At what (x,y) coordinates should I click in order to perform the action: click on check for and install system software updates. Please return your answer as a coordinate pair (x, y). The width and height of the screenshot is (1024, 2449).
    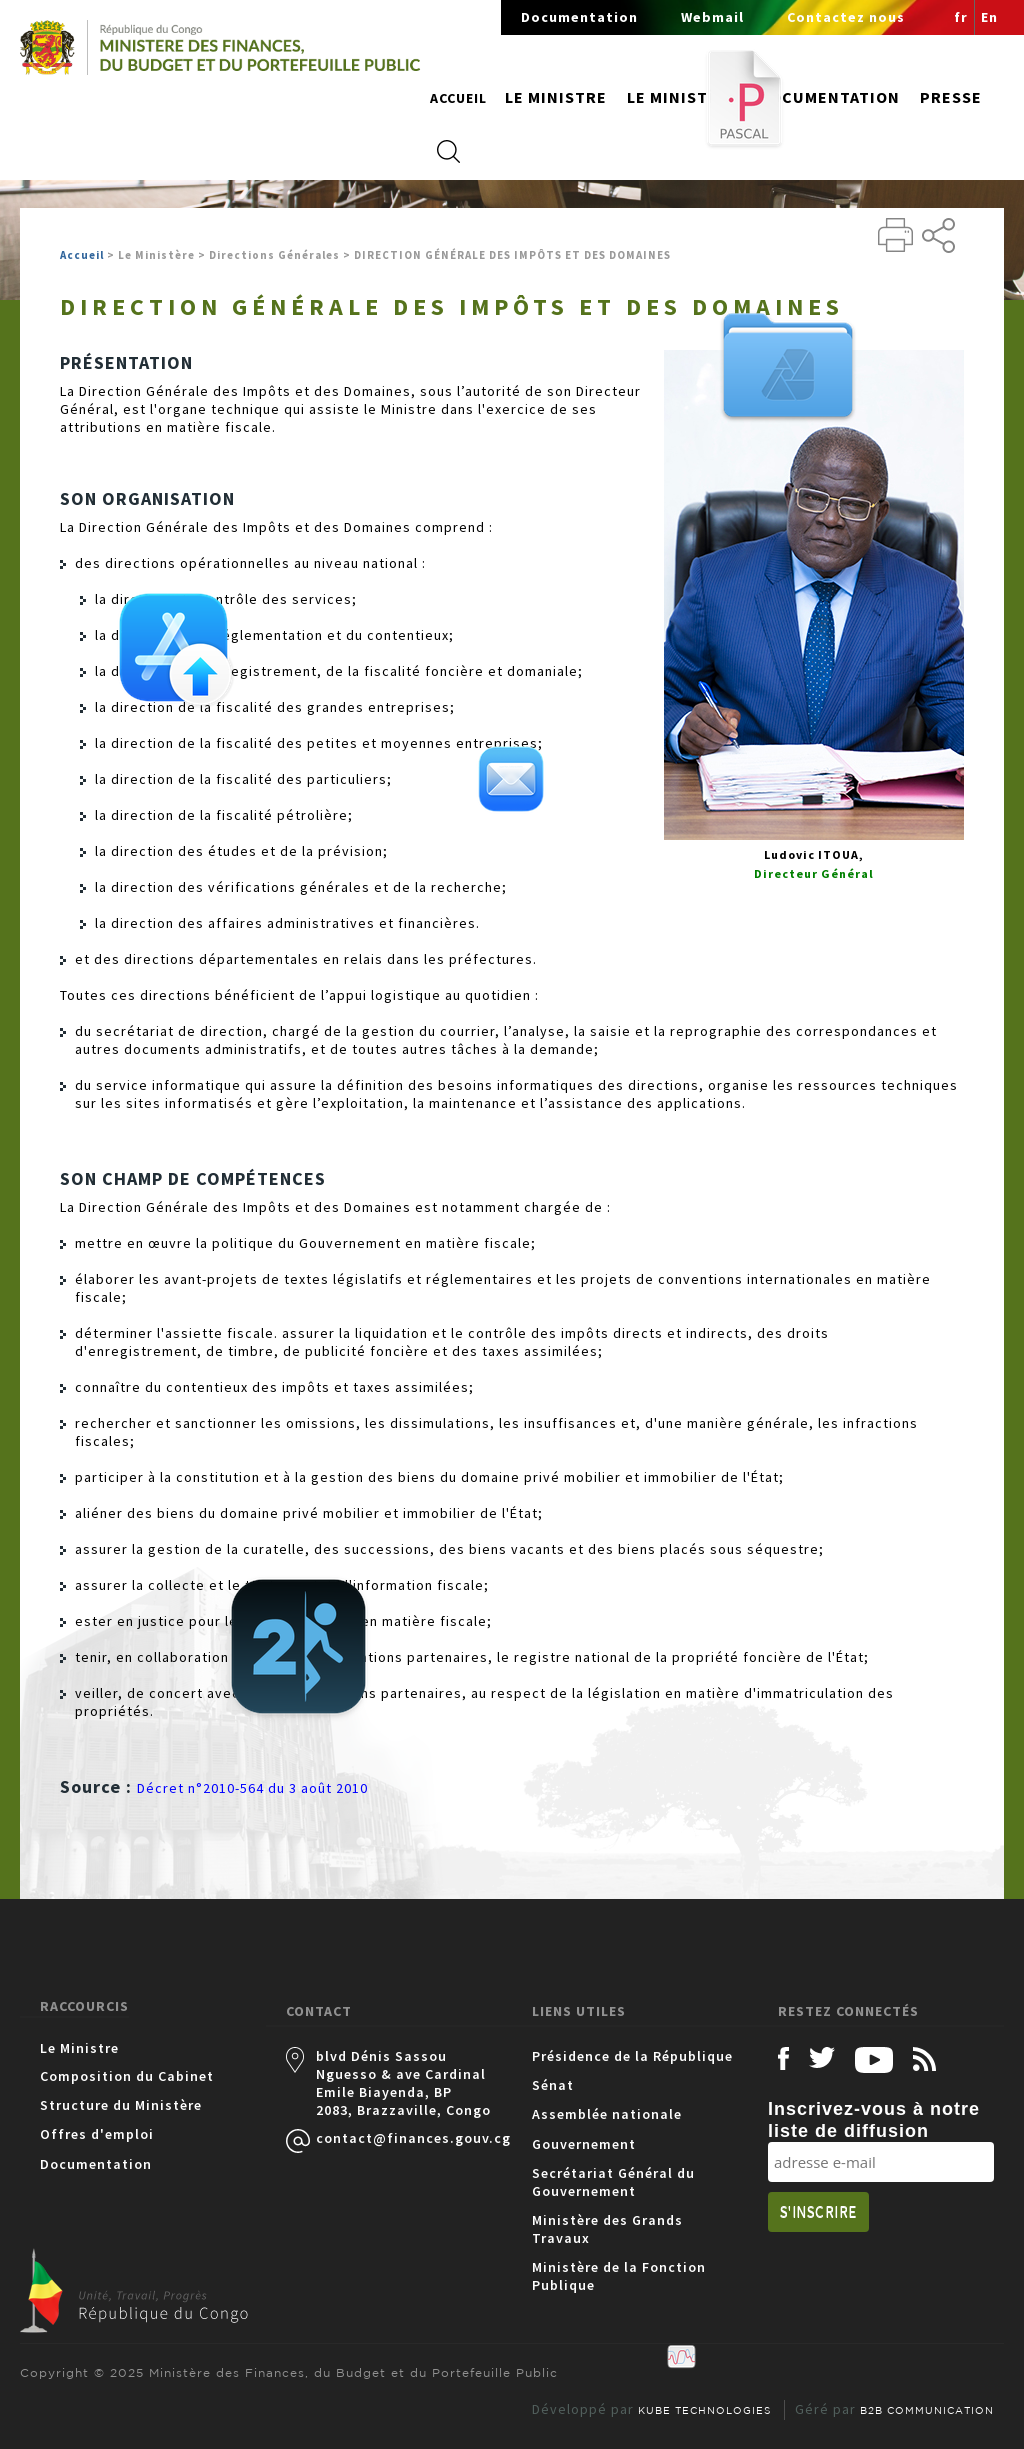
    Looking at the image, I should click on (173, 647).